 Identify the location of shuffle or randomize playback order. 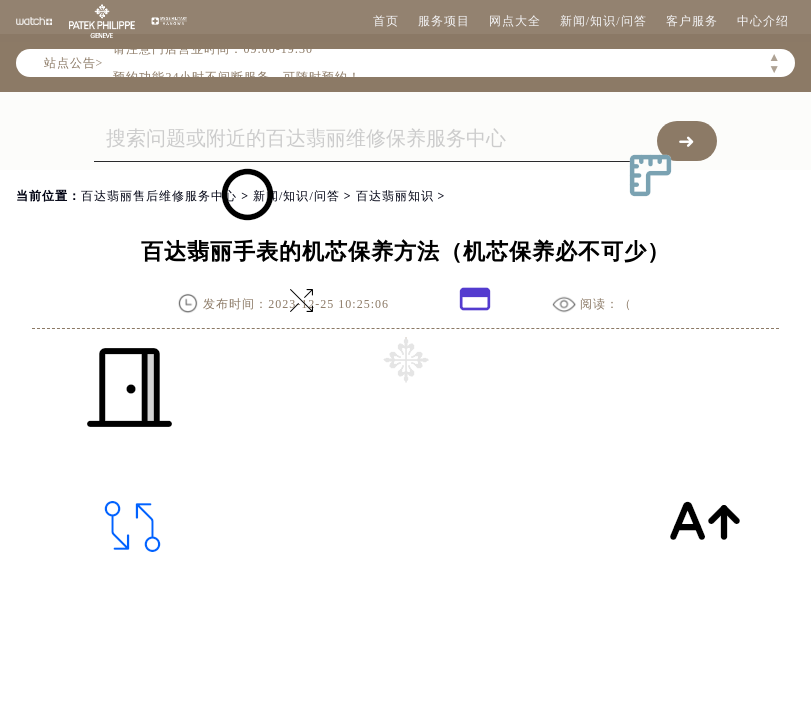
(301, 300).